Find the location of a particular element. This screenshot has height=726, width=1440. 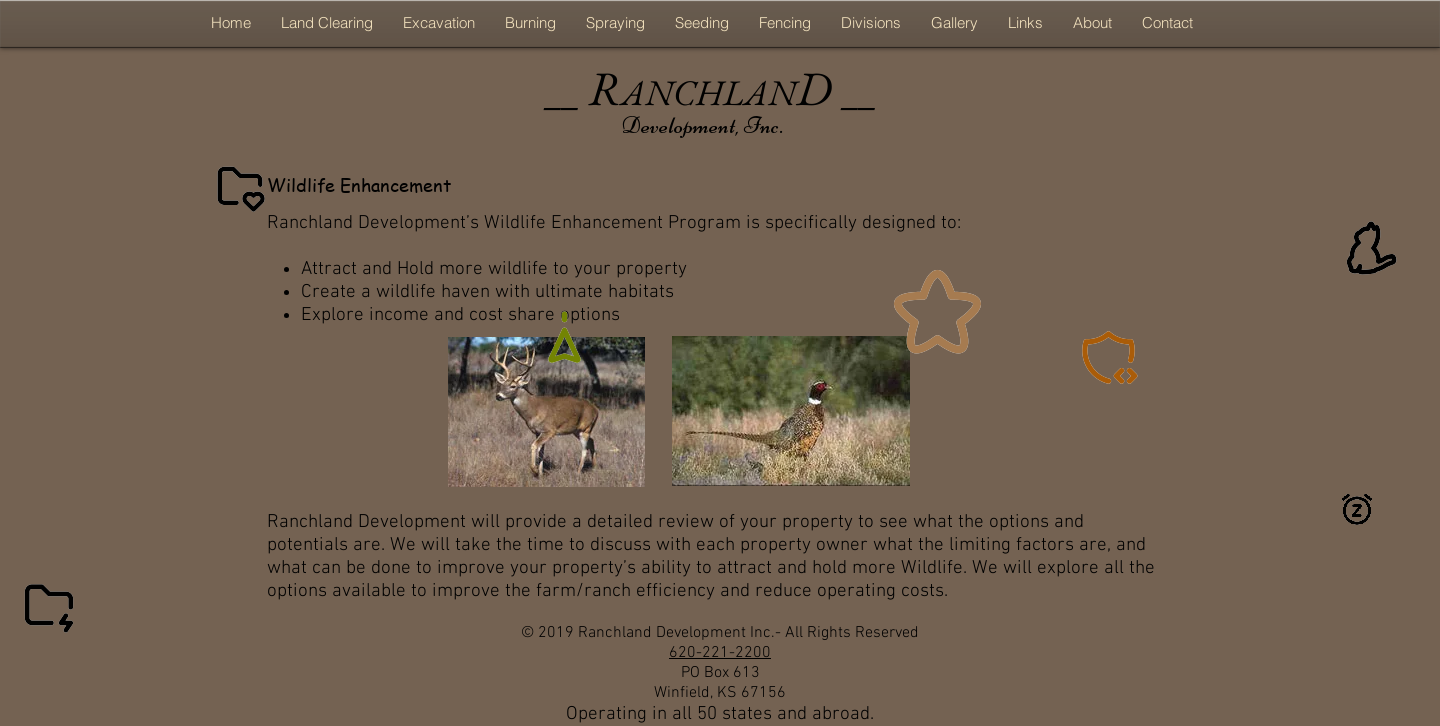

add folder to favorites is located at coordinates (240, 187).